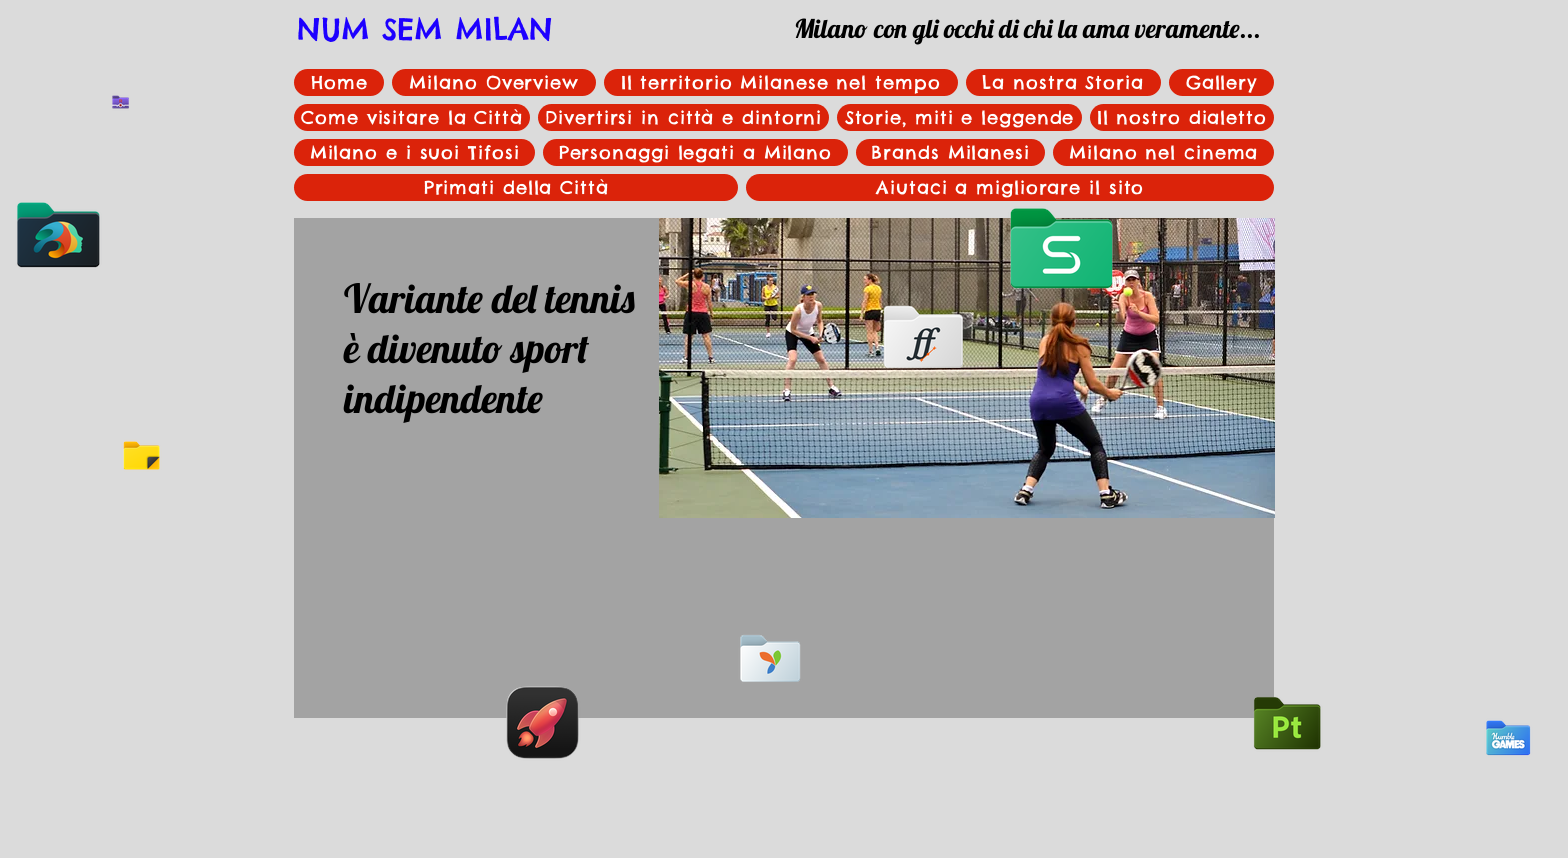 The width and height of the screenshot is (1568, 858). Describe the element at coordinates (120, 102) in the screenshot. I see `folder for Pokémon Team Rocket collection or fan content` at that location.